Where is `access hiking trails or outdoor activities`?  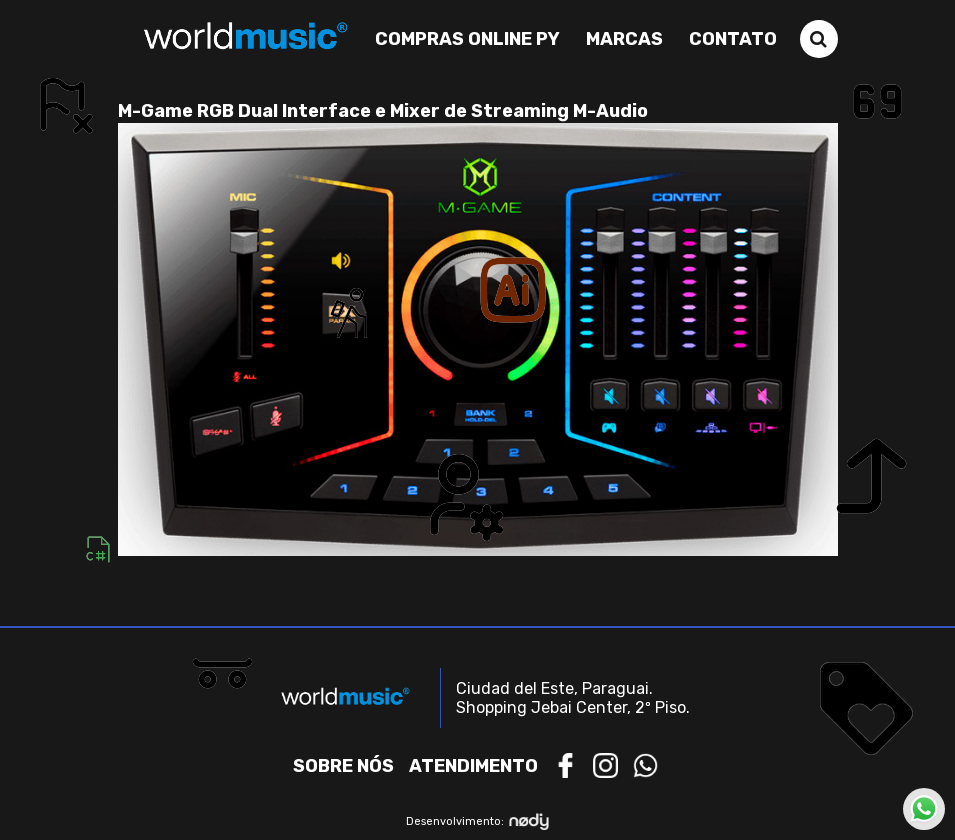
access hiking trails or outdoor activities is located at coordinates (351, 313).